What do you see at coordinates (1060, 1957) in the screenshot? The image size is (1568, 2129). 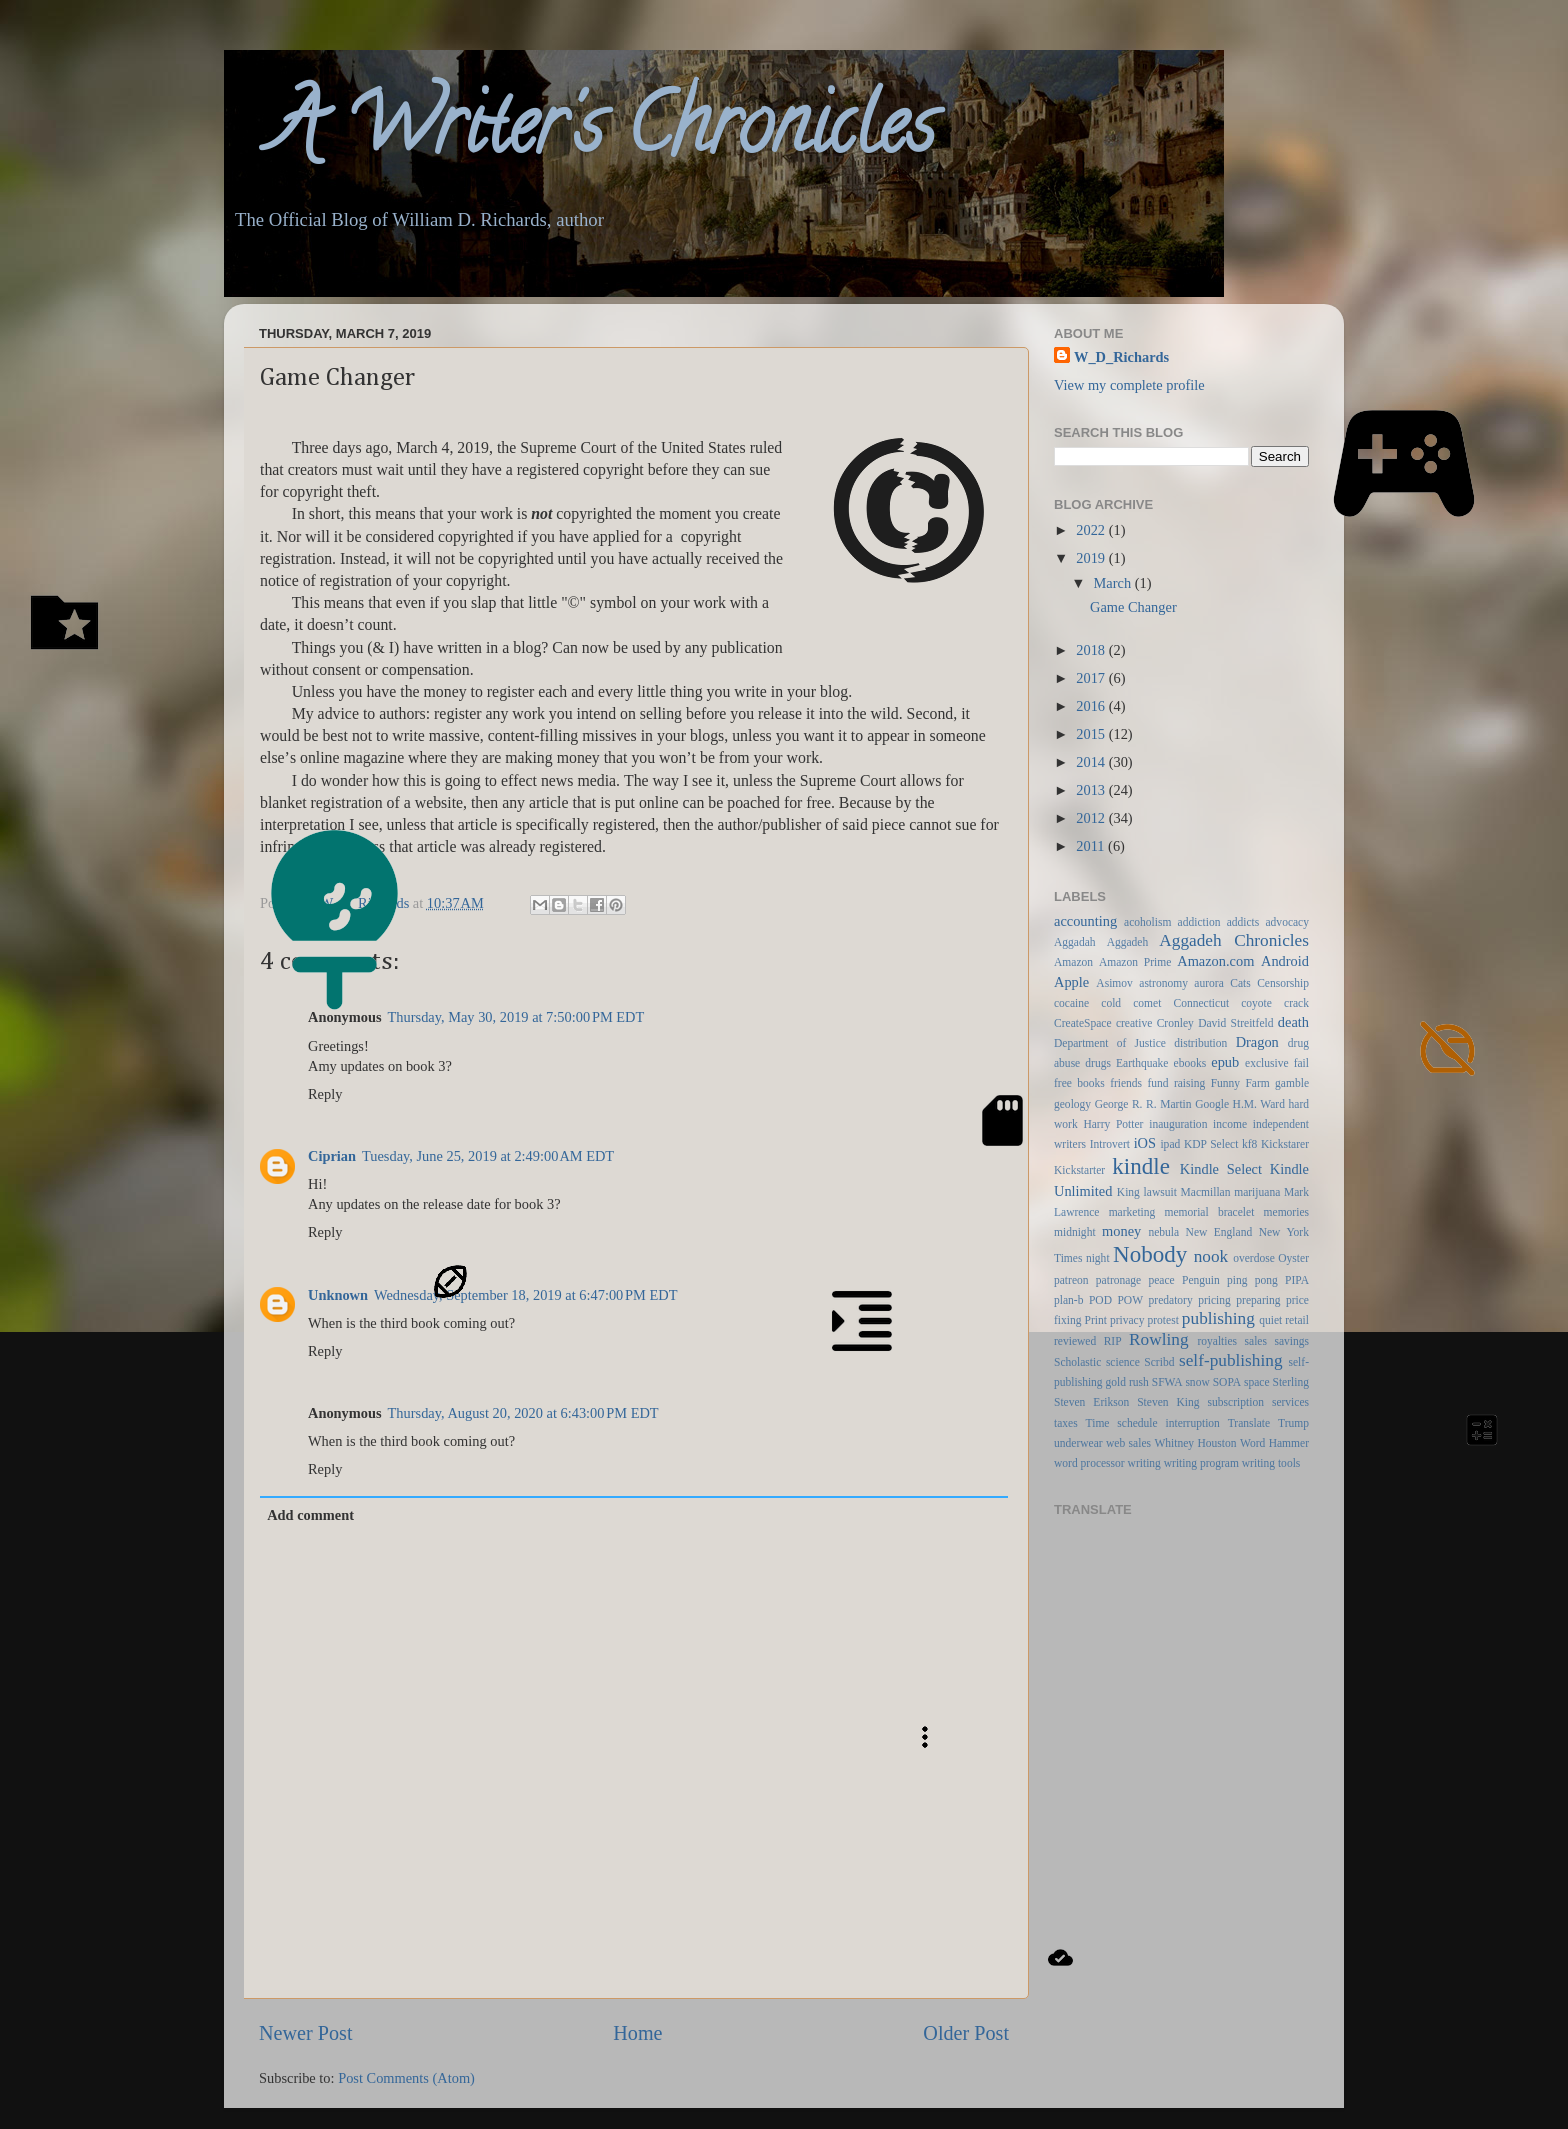 I see `file successfully uploaded to cloud` at bounding box center [1060, 1957].